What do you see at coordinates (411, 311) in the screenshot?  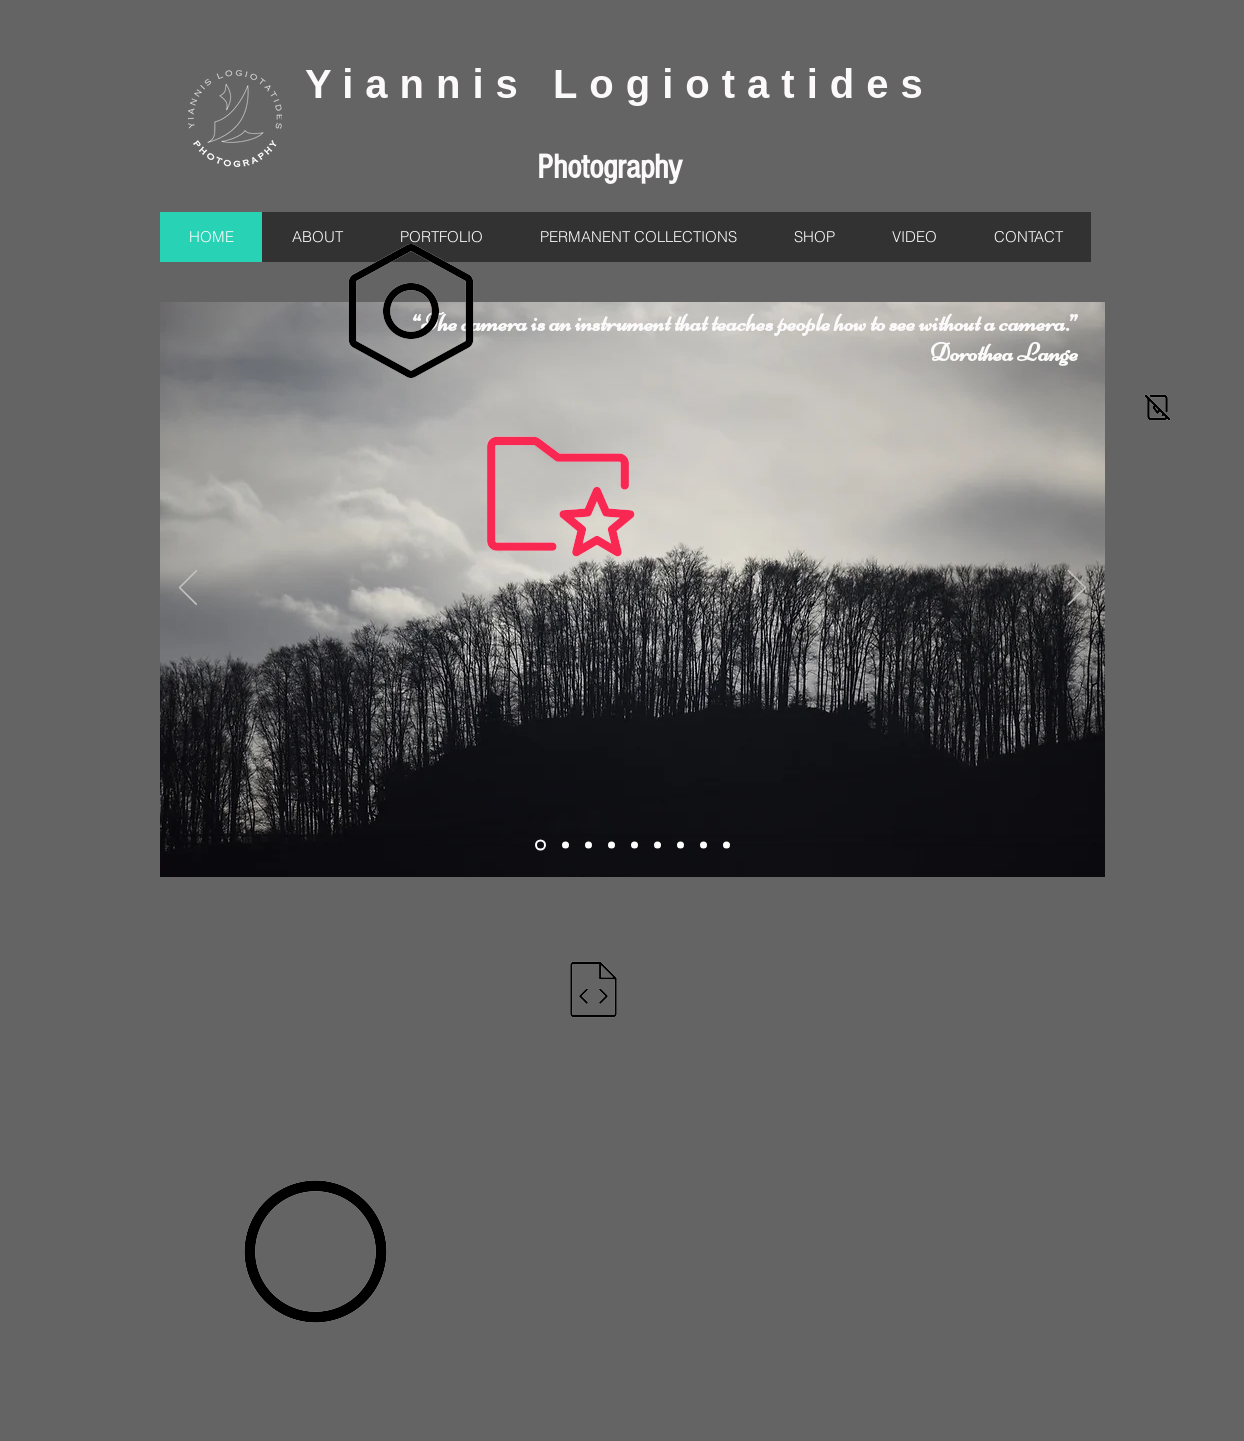 I see `access settings or configuration options` at bounding box center [411, 311].